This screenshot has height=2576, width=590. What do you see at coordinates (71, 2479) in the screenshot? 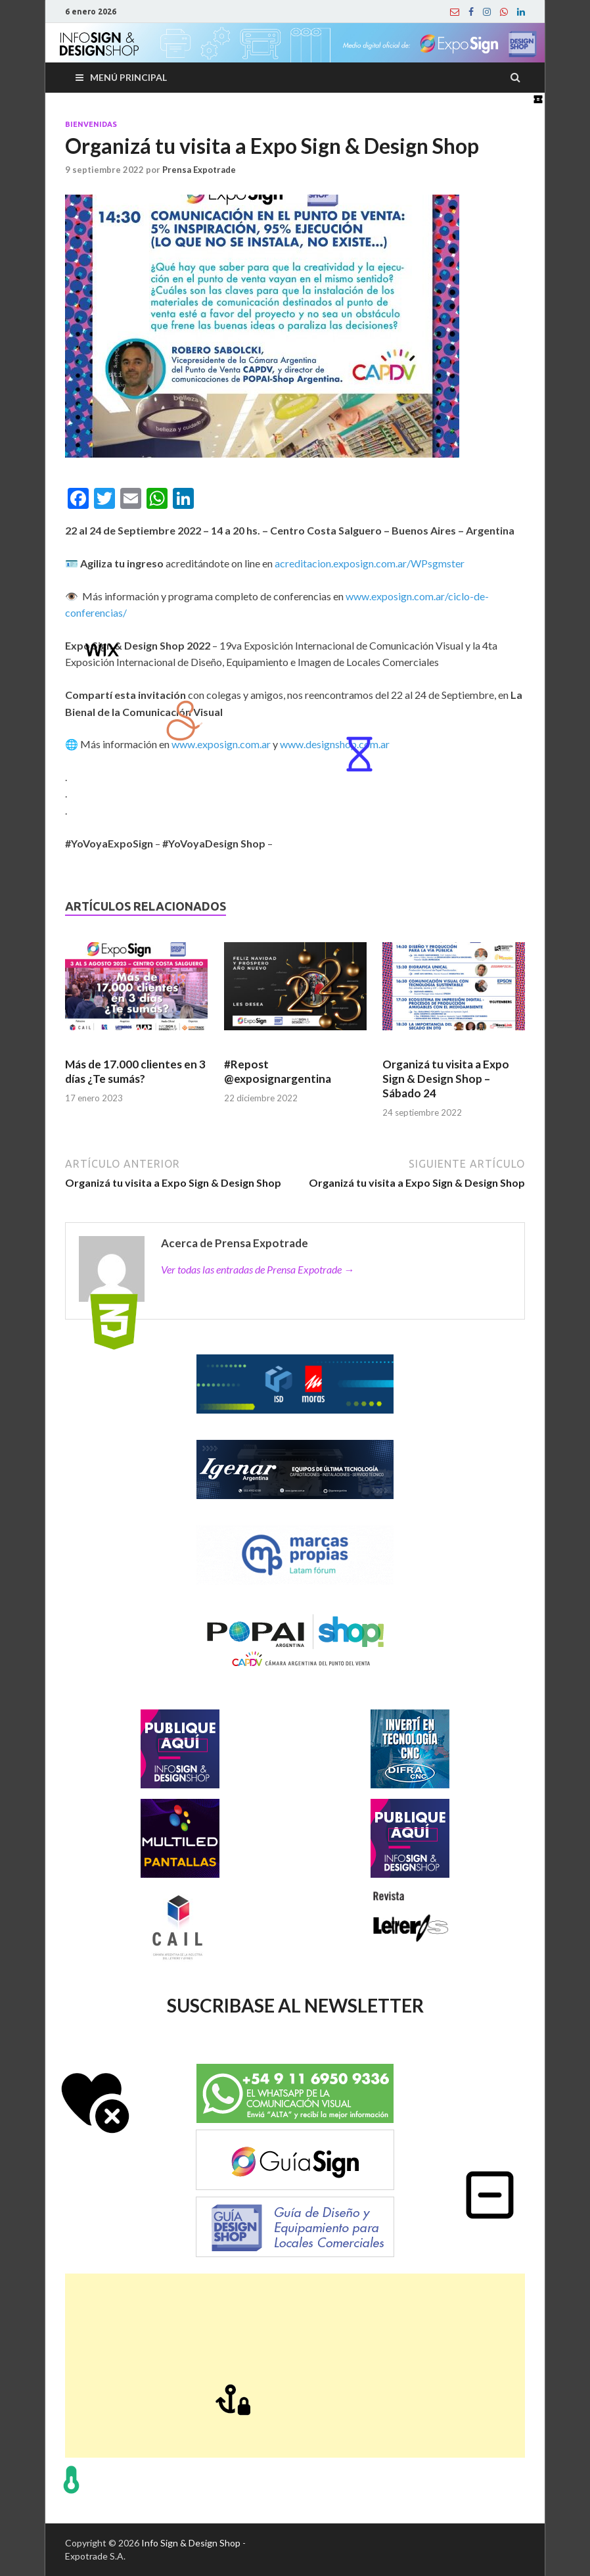
I see `indicates moderate temperature level` at bounding box center [71, 2479].